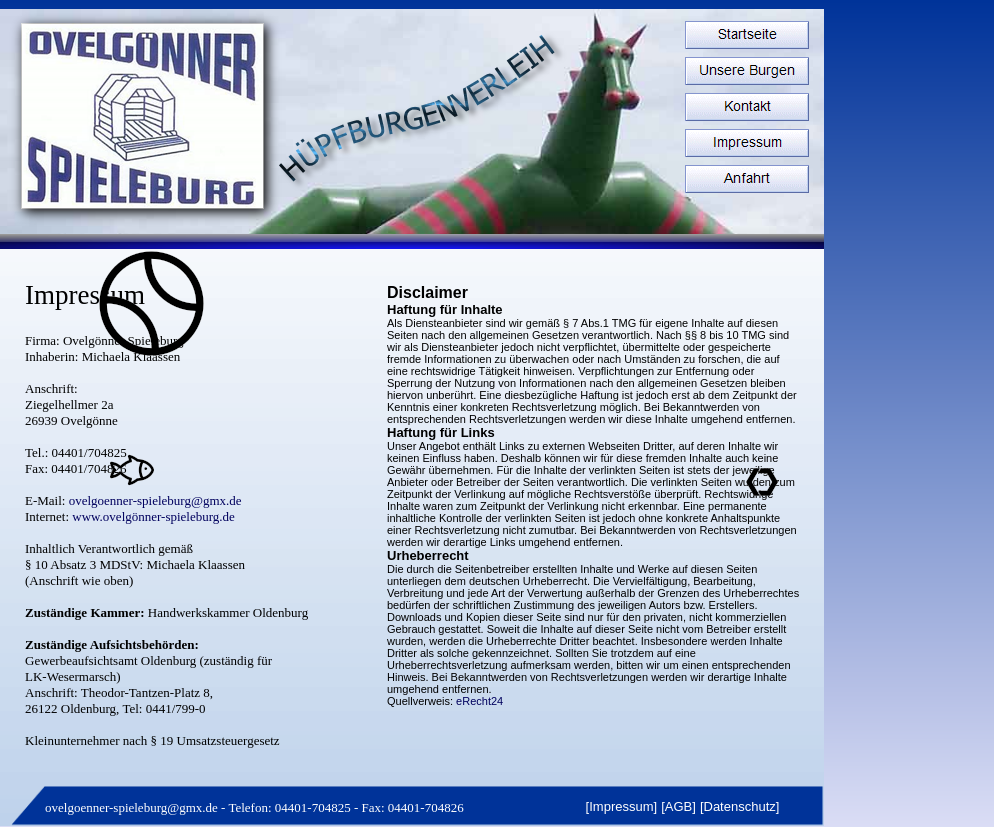  What do you see at coordinates (132, 470) in the screenshot?
I see `indicates seafood or fish-related content` at bounding box center [132, 470].